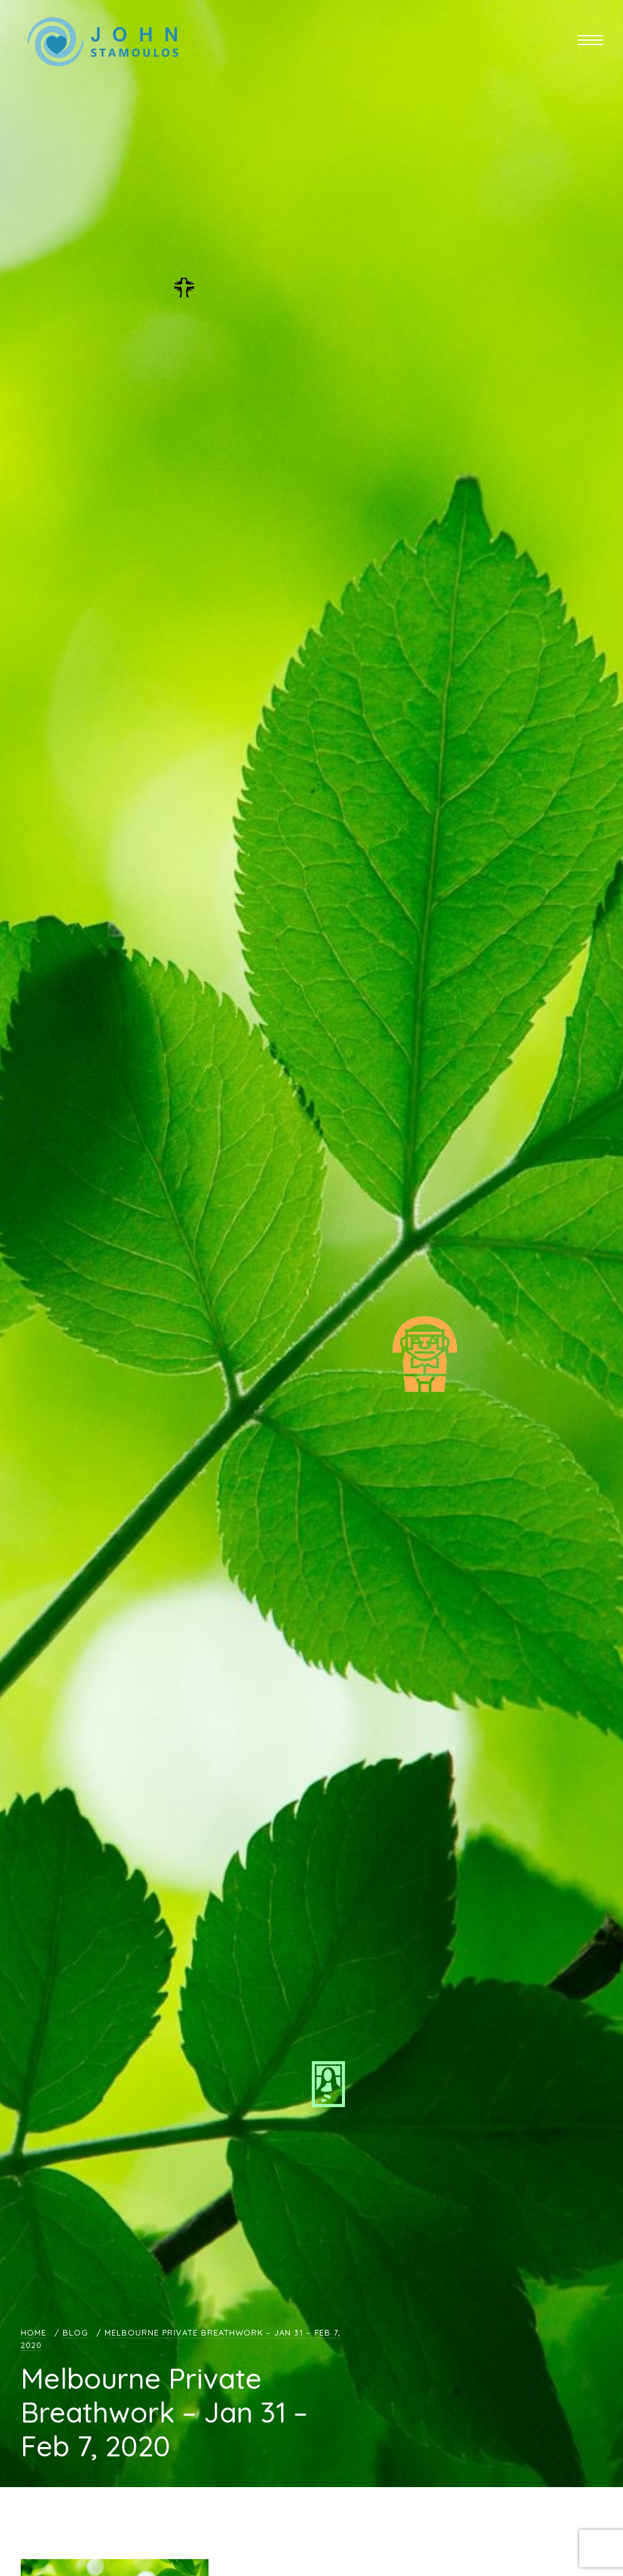  I want to click on view colombian cultural artifacts, so click(425, 1354).